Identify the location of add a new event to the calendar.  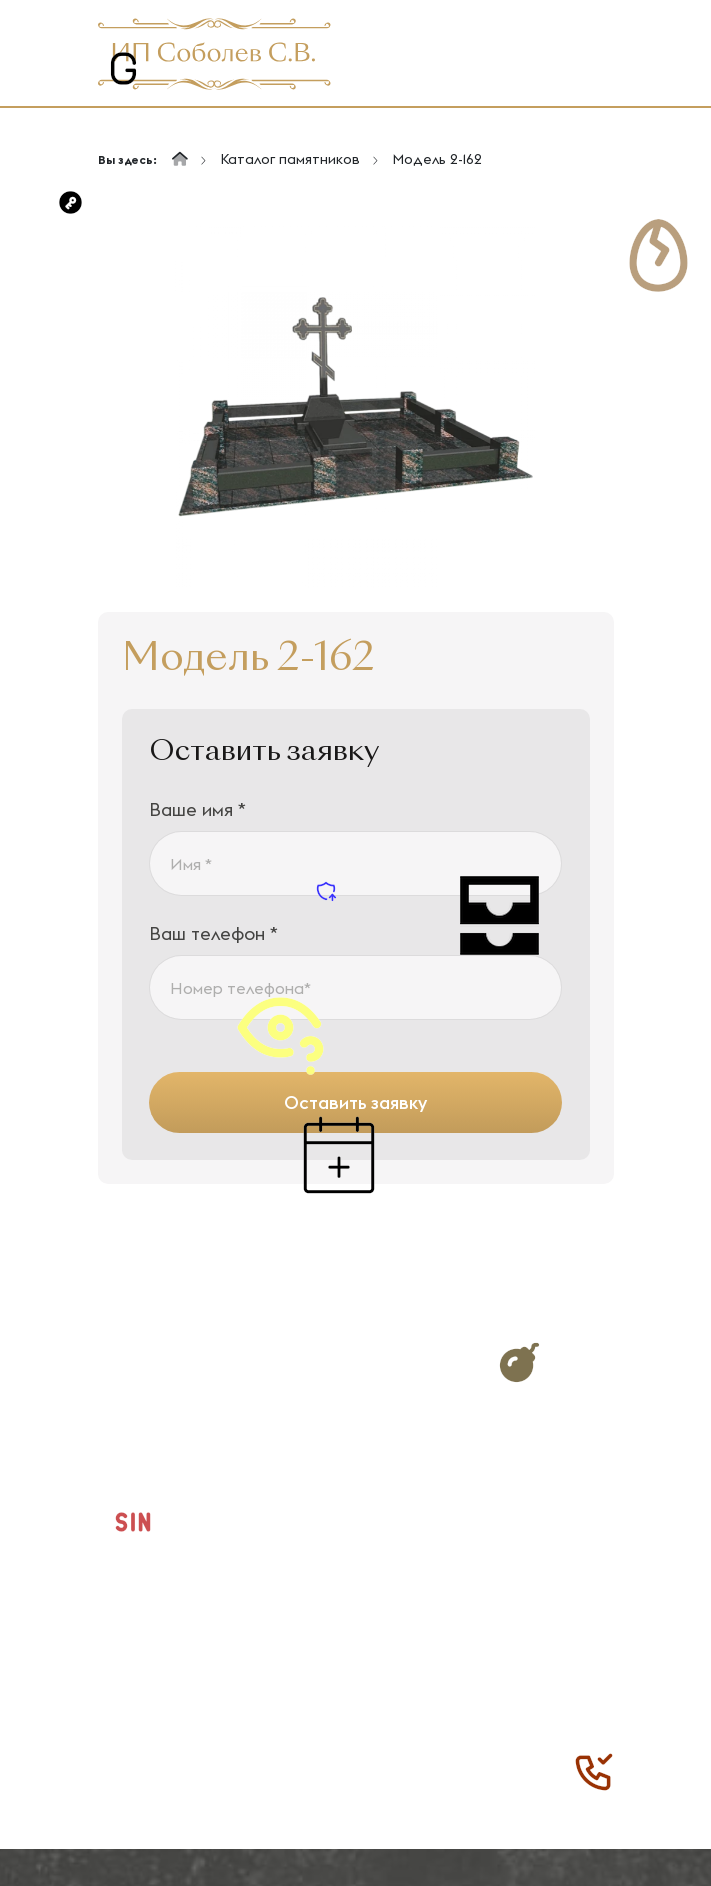
(339, 1158).